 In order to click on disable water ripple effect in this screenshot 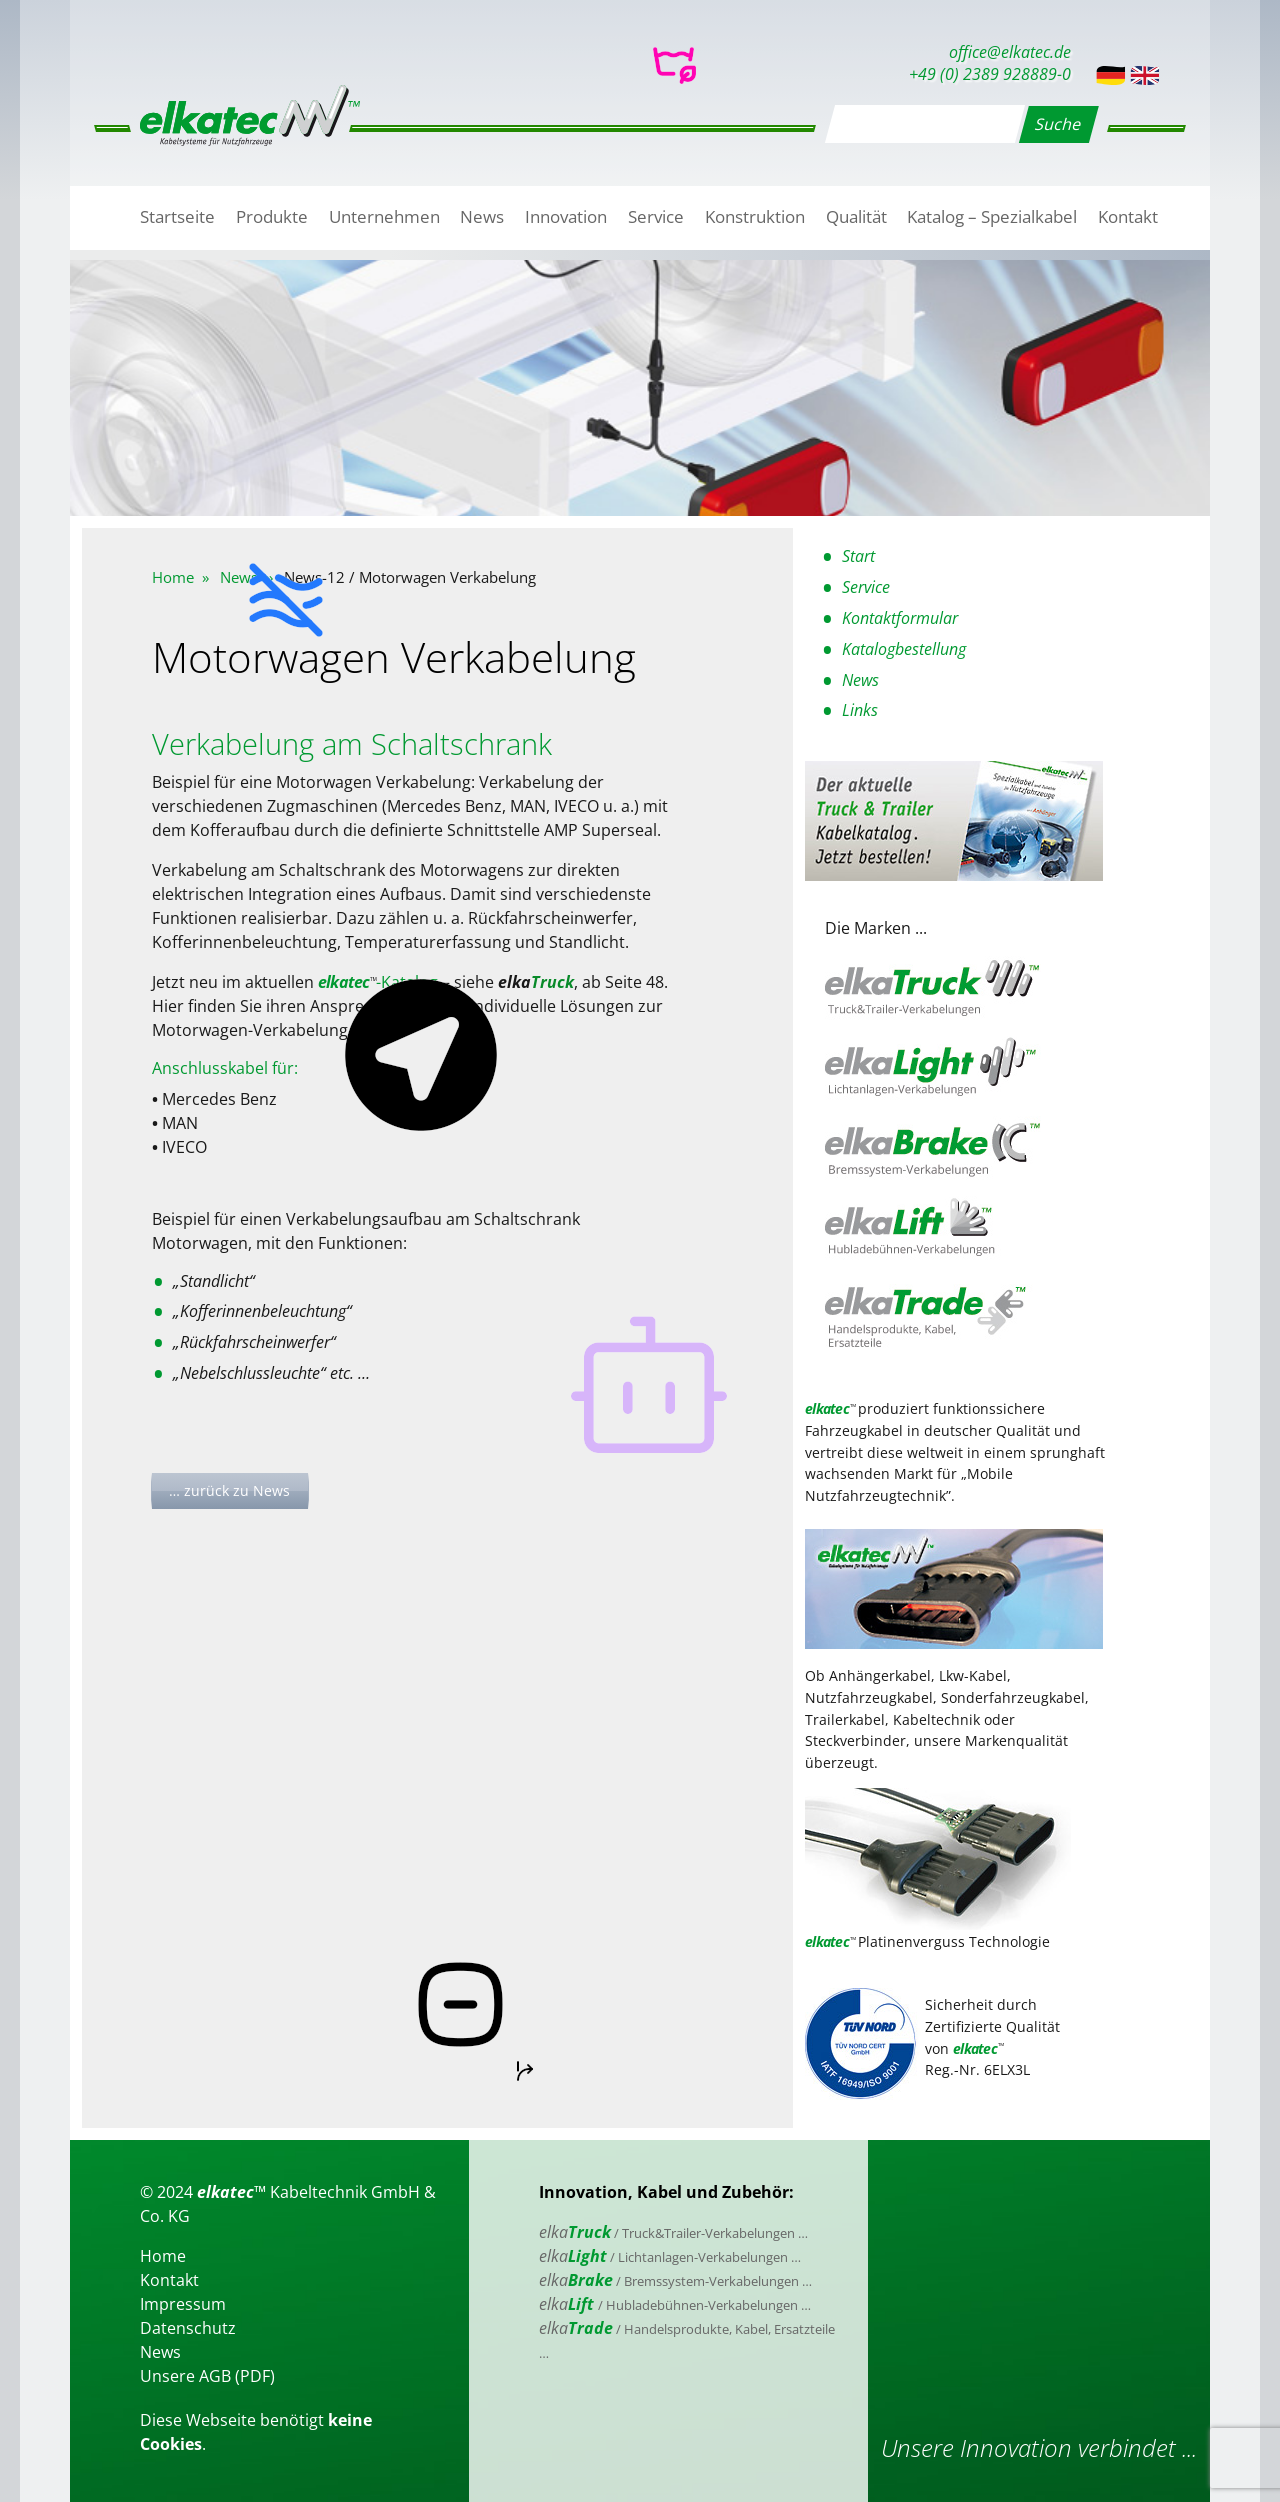, I will do `click(286, 600)`.